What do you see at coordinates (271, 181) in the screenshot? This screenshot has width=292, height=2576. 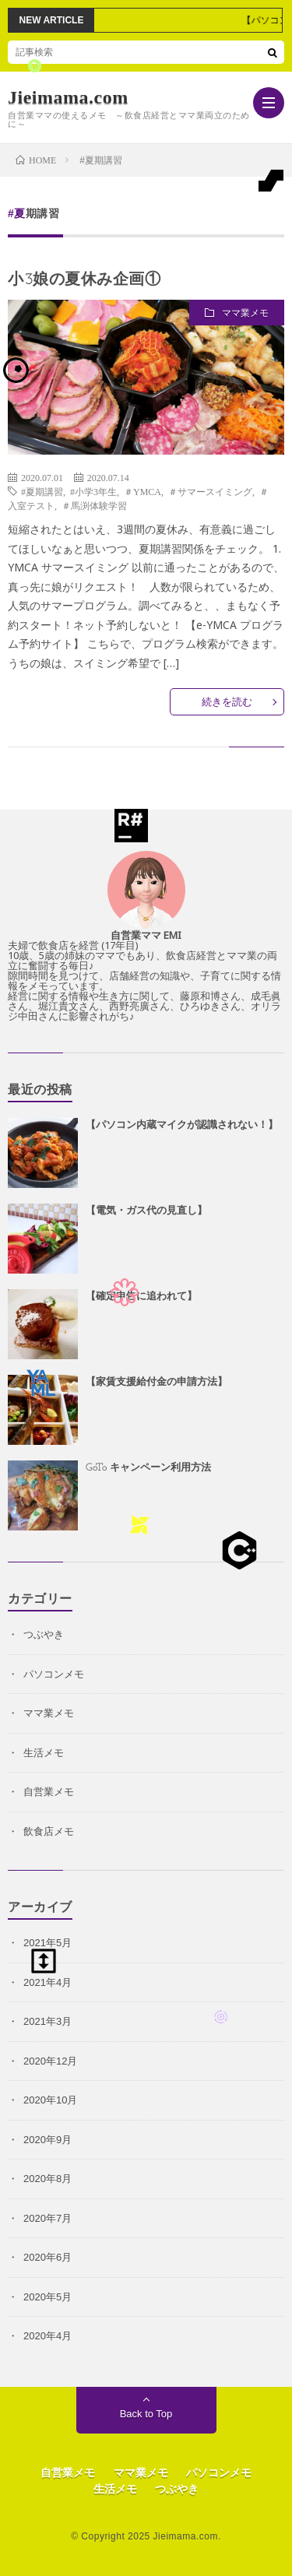 I see `salt project logo` at bounding box center [271, 181].